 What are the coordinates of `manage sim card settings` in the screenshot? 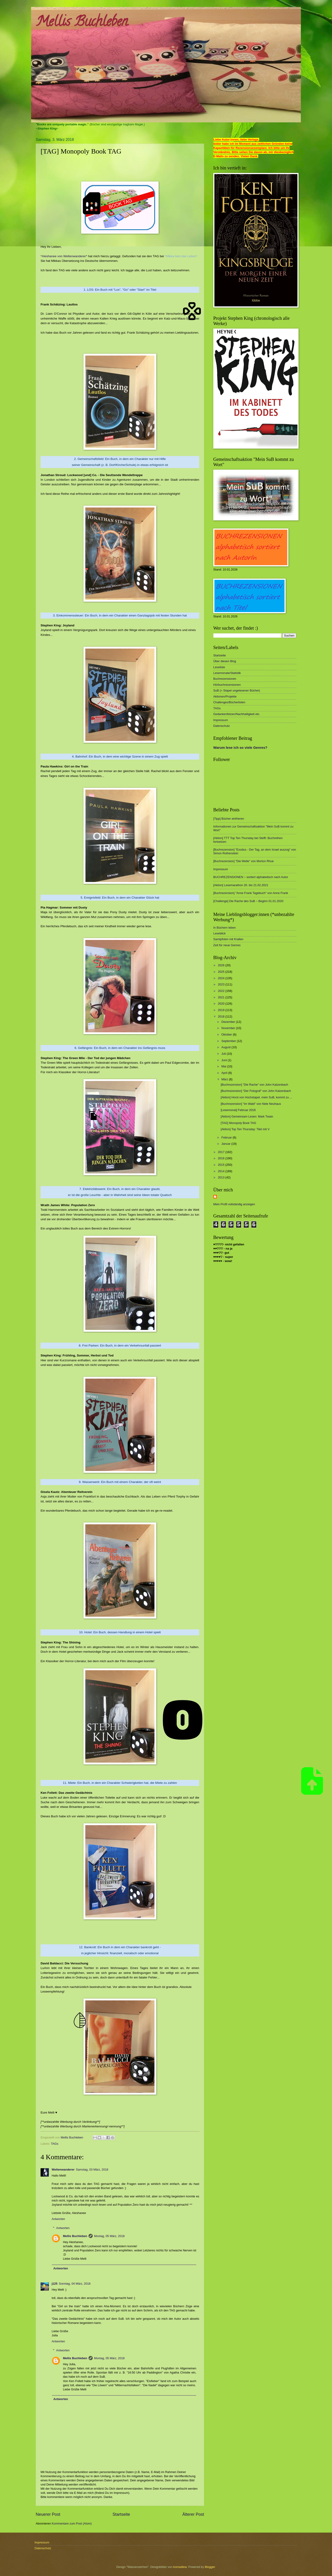 It's located at (92, 203).